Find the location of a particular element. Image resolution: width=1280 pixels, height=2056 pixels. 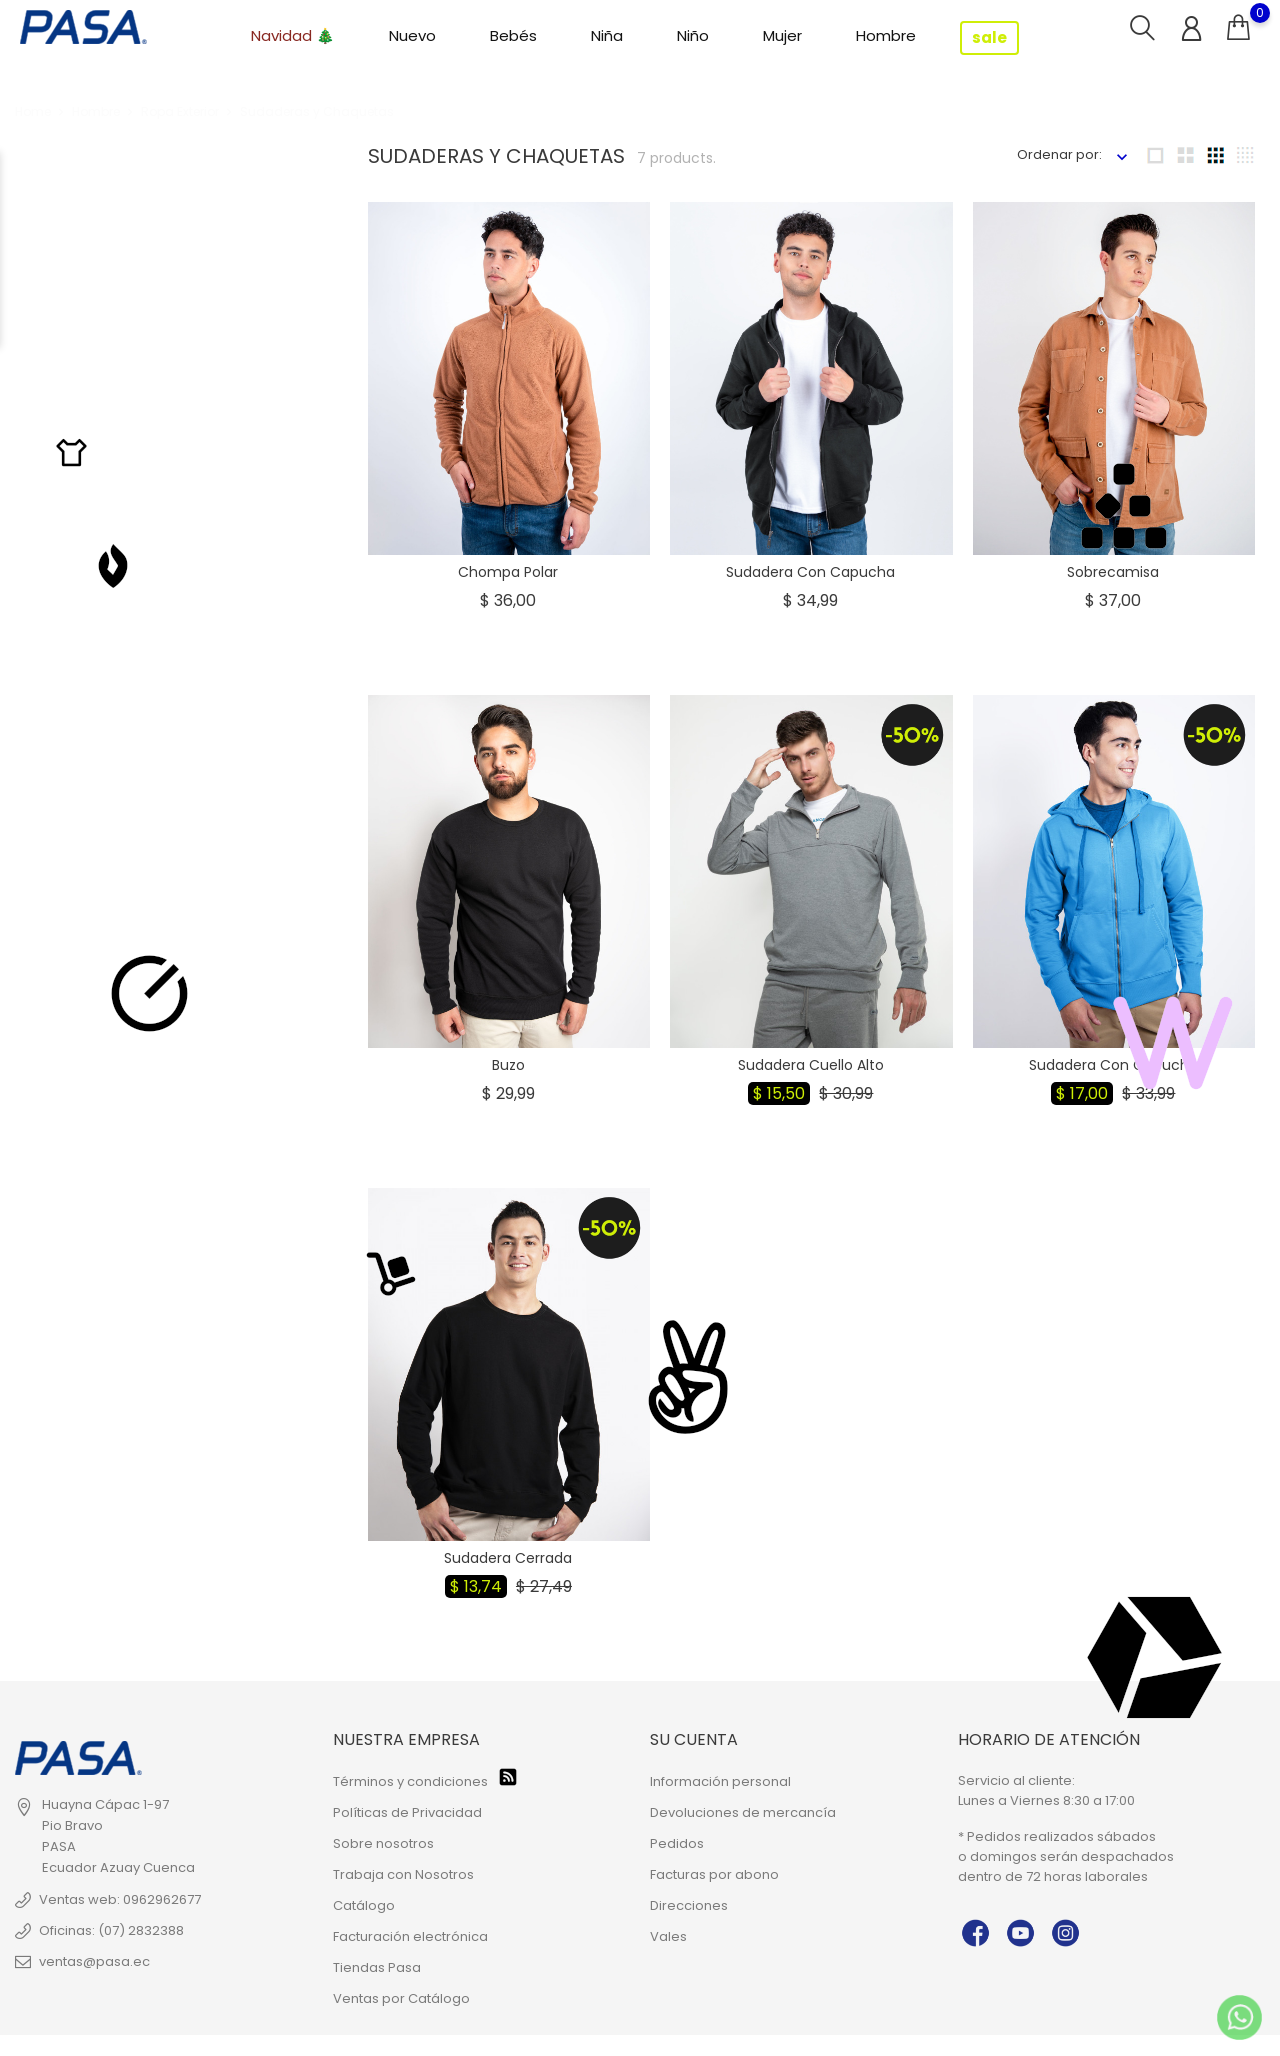

access navigation or compass features is located at coordinates (149, 993).